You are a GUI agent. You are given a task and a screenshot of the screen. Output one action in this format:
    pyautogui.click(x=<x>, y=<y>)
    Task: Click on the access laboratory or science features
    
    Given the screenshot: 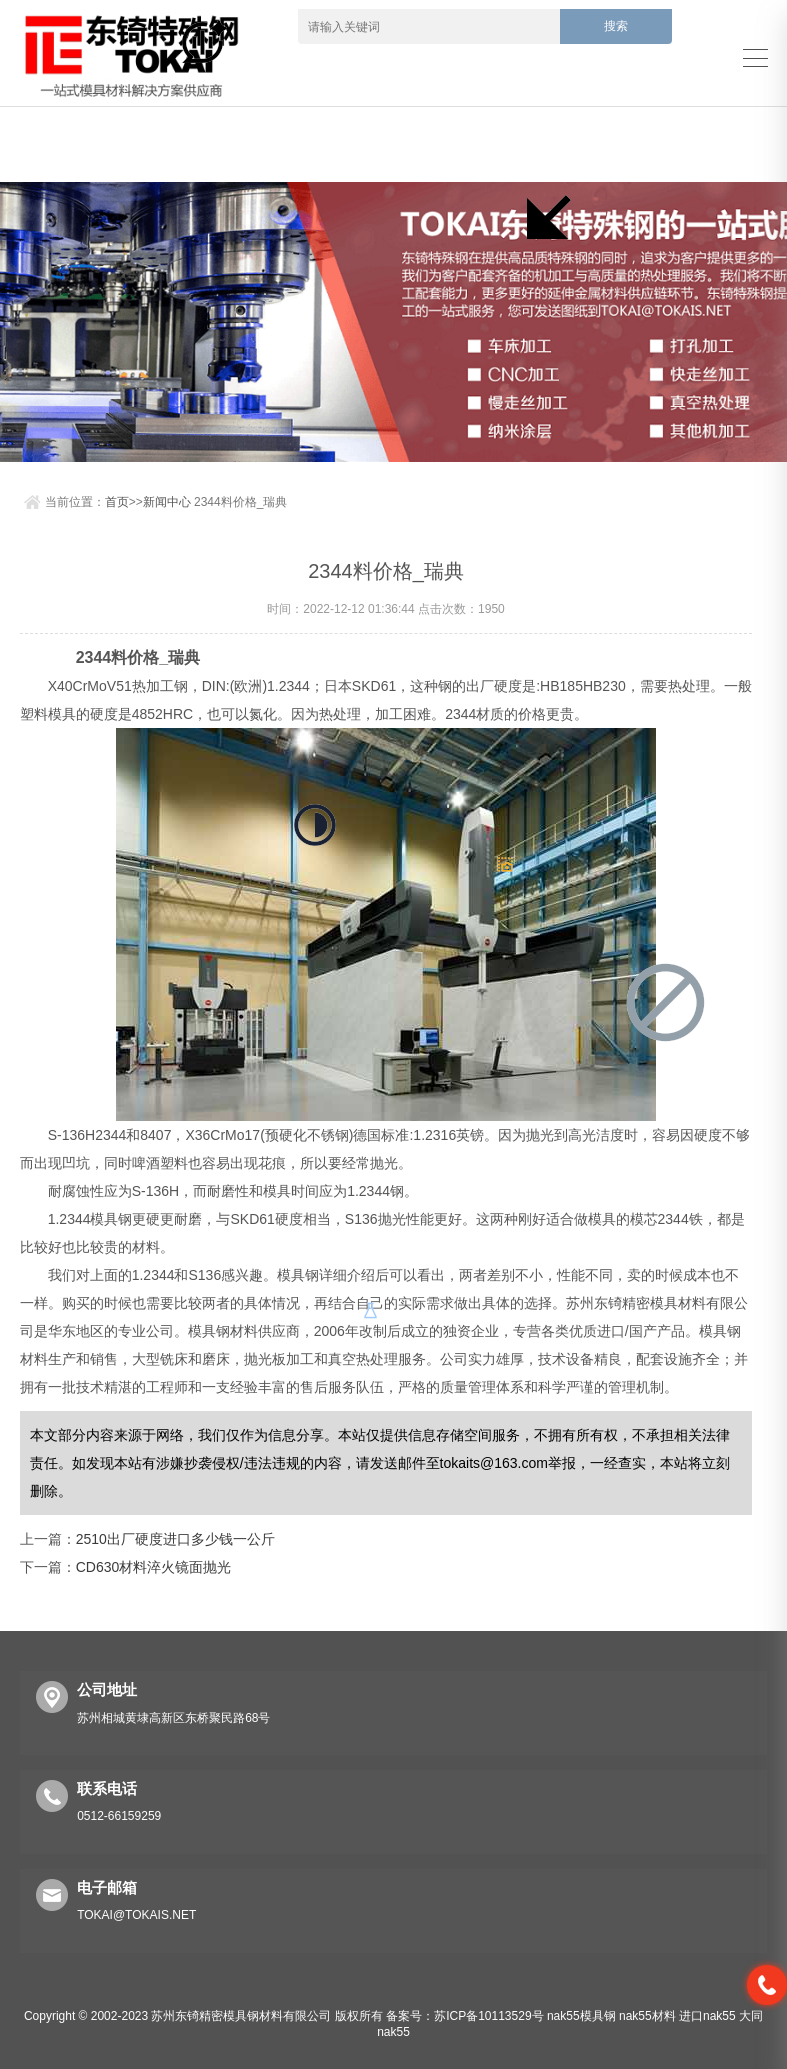 What is the action you would take?
    pyautogui.click(x=370, y=1310)
    